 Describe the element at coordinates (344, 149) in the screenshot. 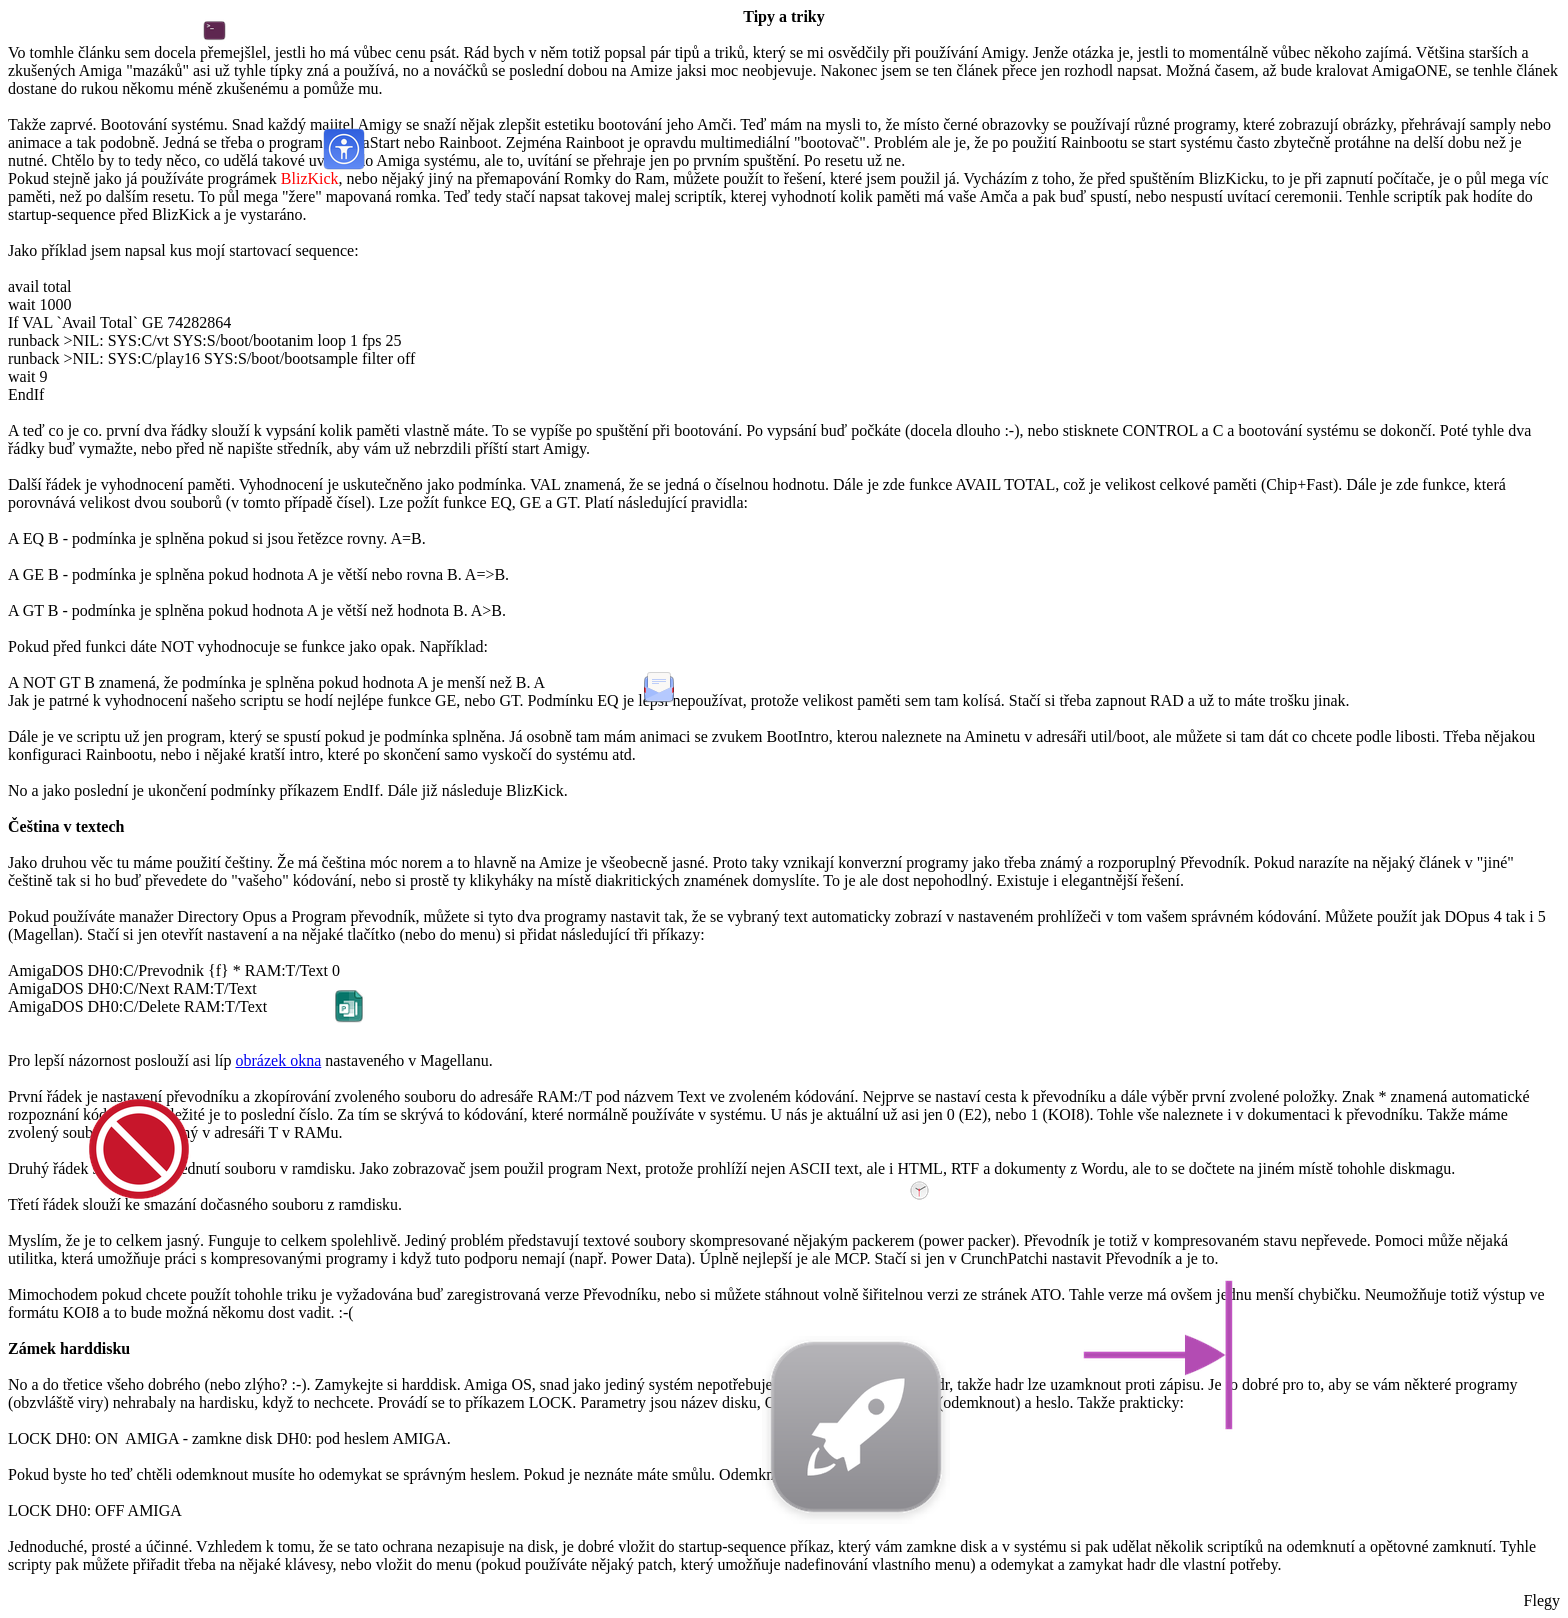

I see `access accessibility settings` at that location.